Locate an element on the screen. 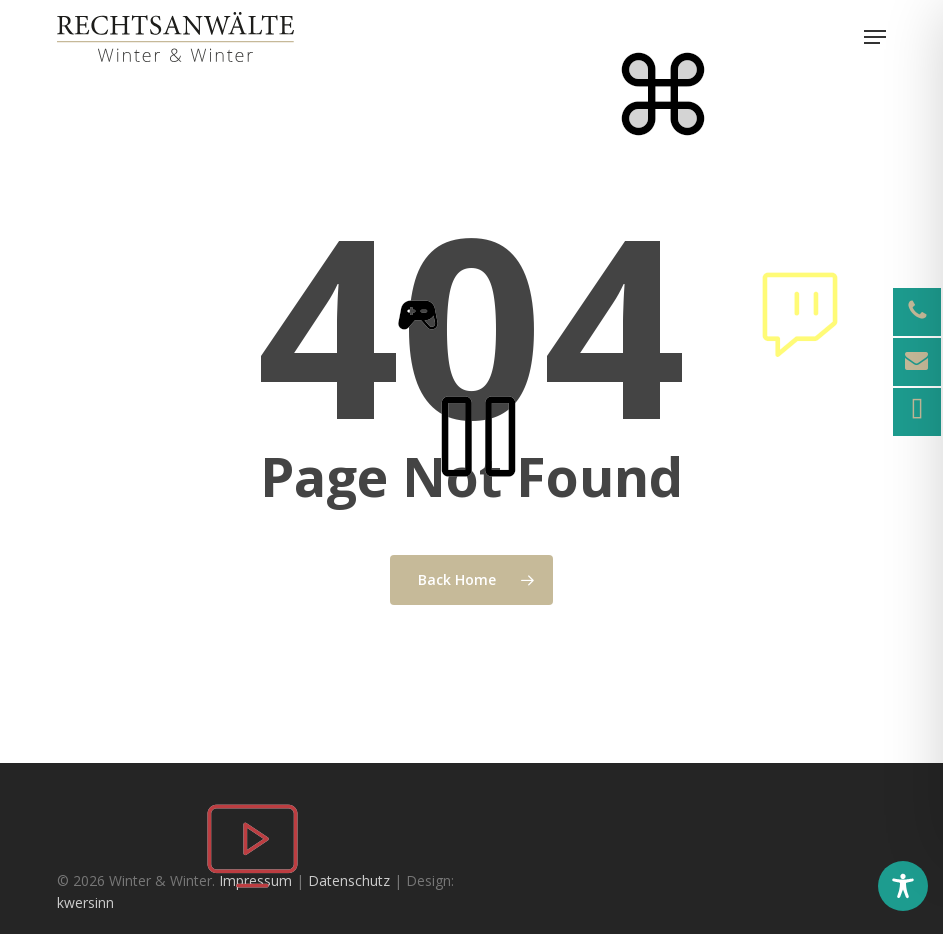 The image size is (943, 934). play video on display is located at coordinates (252, 842).